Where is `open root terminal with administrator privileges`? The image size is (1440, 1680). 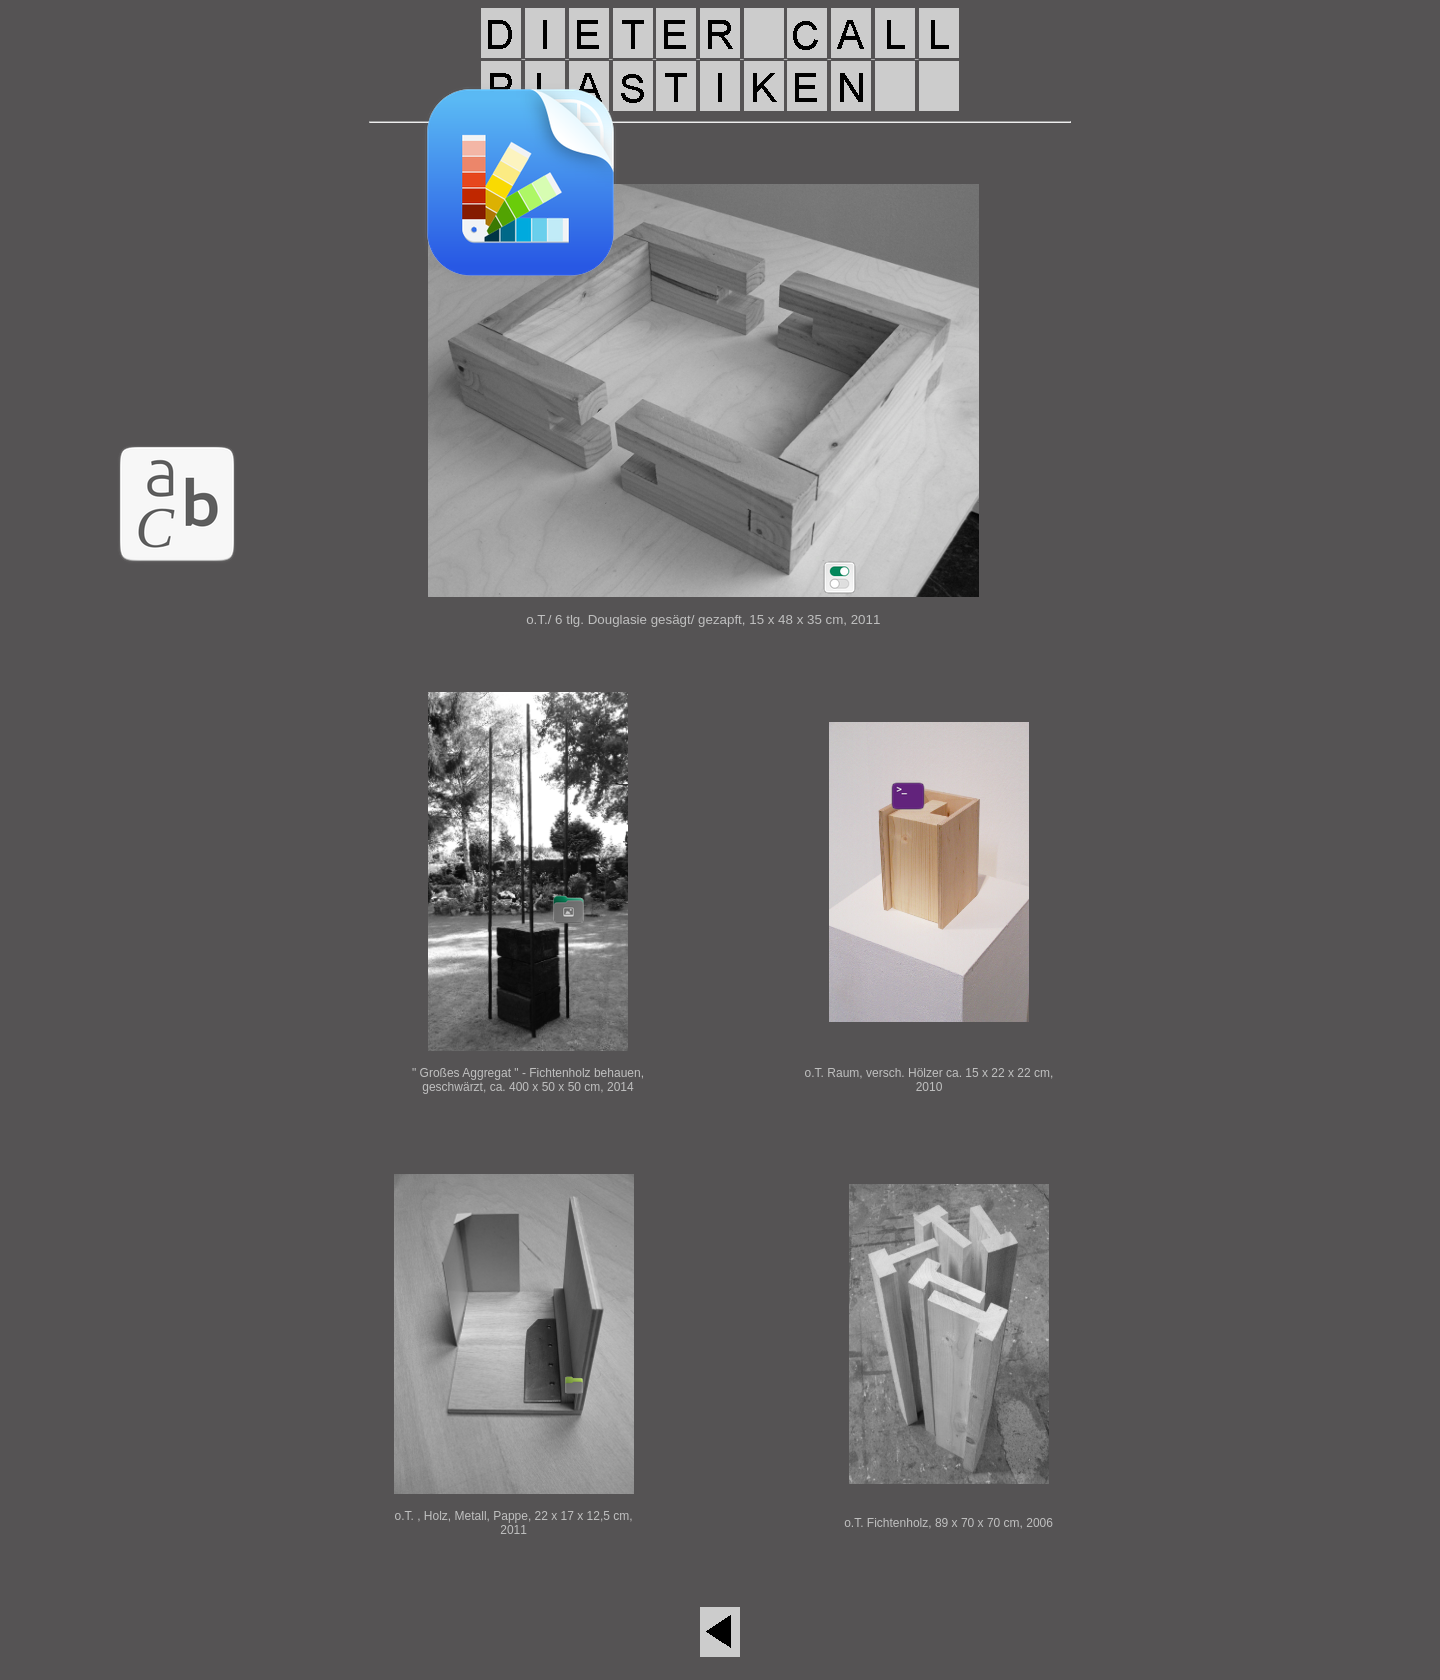
open root terminal with administrator privileges is located at coordinates (908, 796).